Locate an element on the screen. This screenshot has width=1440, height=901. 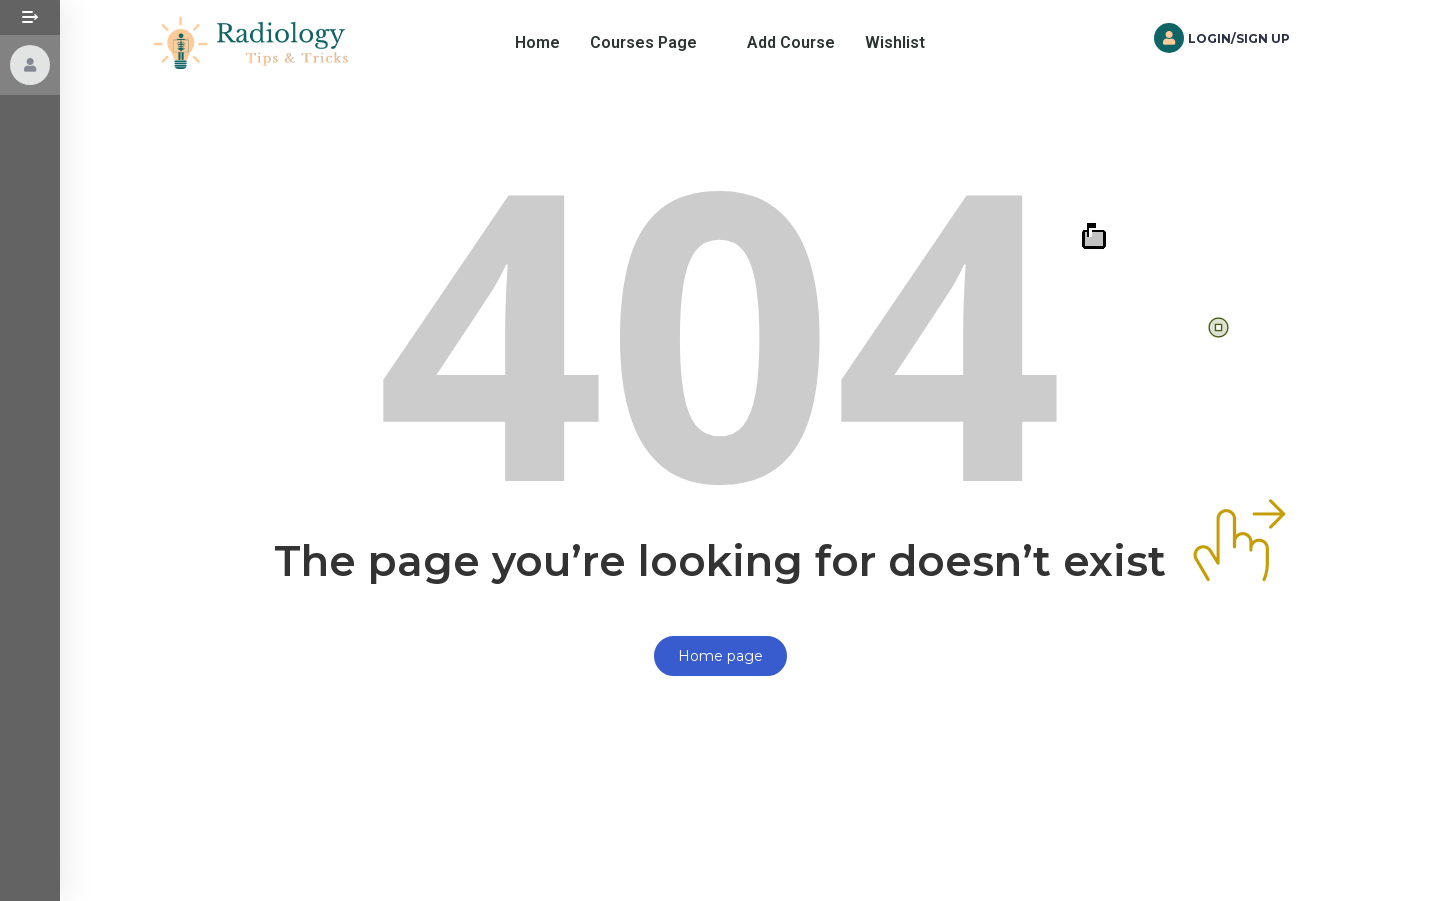
swipe right to continue or proceed is located at coordinates (1234, 543).